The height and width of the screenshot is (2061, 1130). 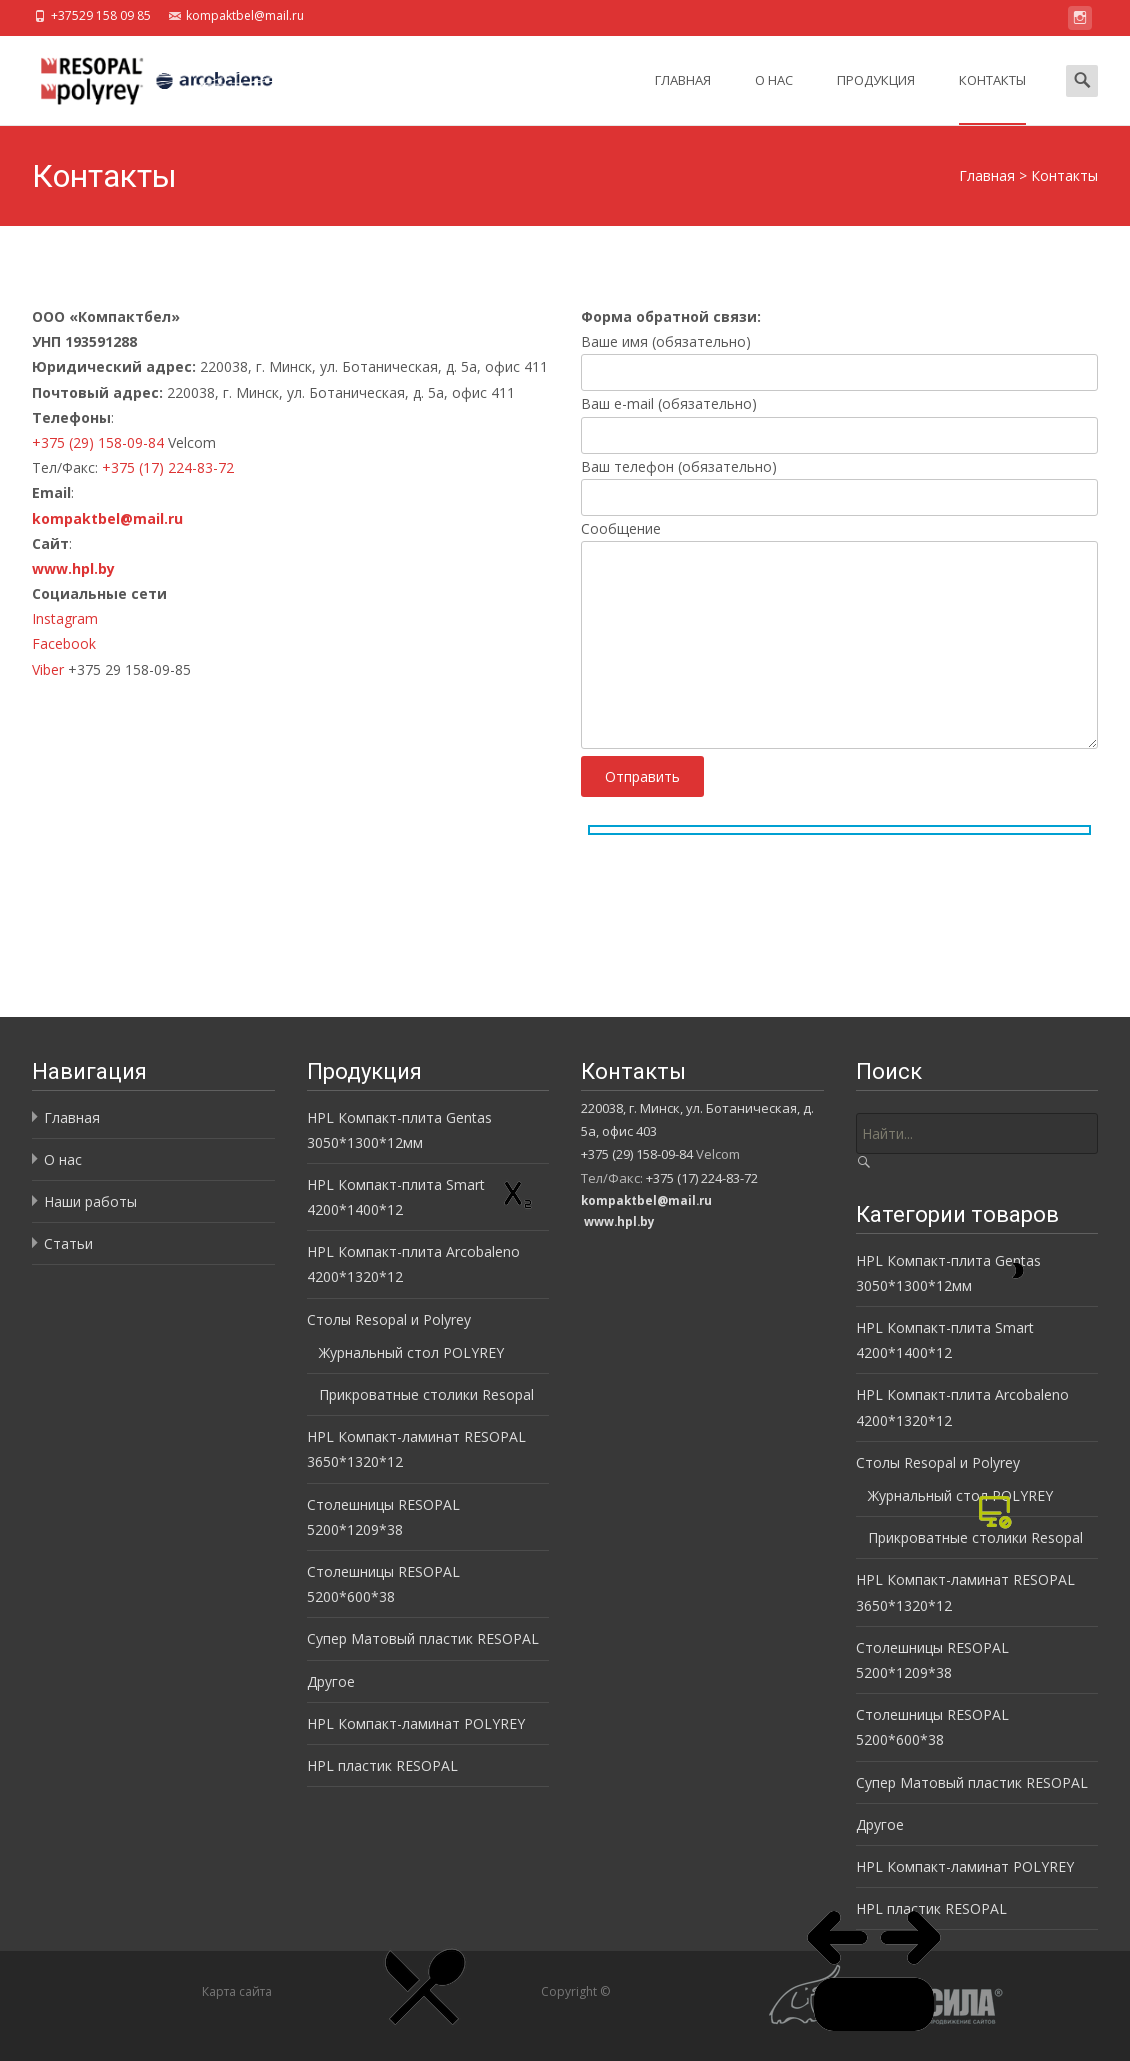 I want to click on auto-fit content to container width, so click(x=874, y=1971).